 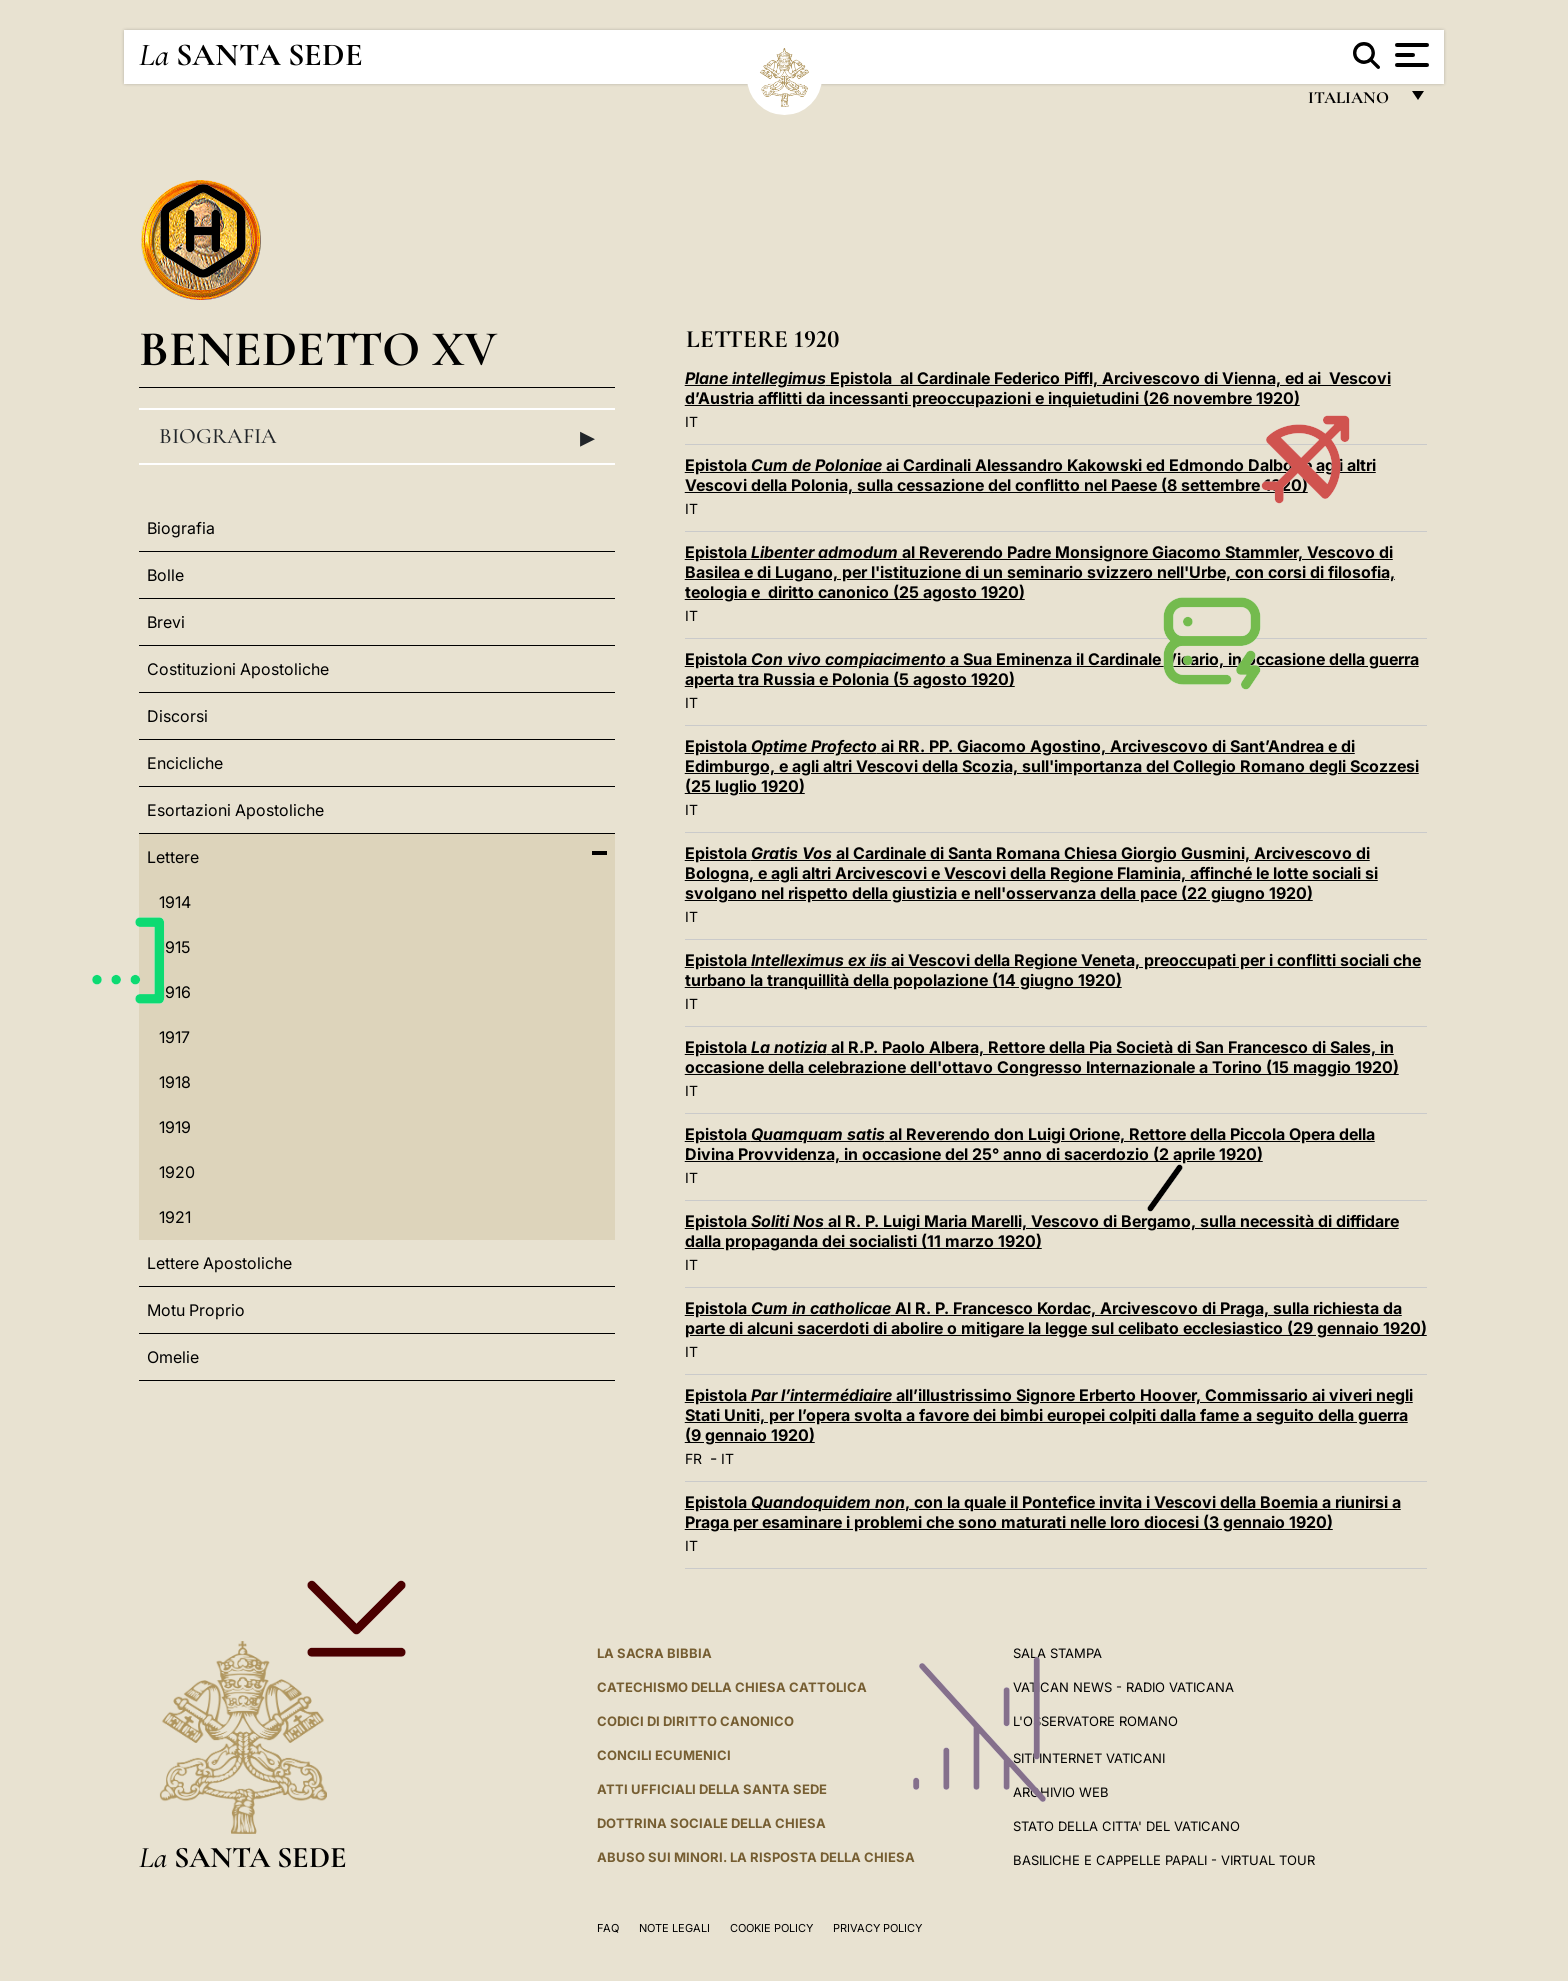 What do you see at coordinates (982, 1732) in the screenshot?
I see `no cellular signal available` at bounding box center [982, 1732].